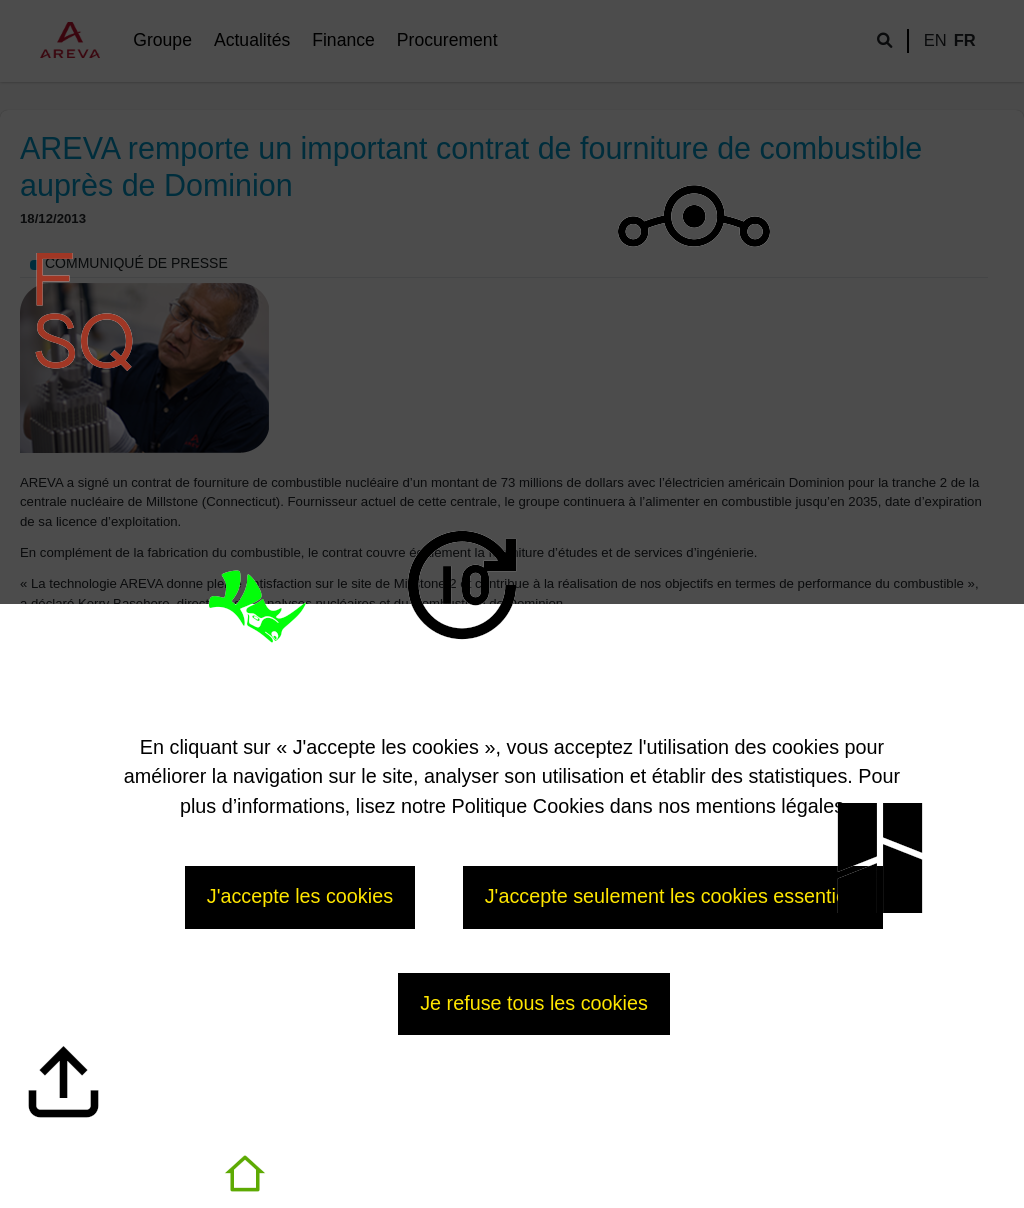 This screenshot has width=1024, height=1208. Describe the element at coordinates (462, 585) in the screenshot. I see `skip forward 10 seconds` at that location.